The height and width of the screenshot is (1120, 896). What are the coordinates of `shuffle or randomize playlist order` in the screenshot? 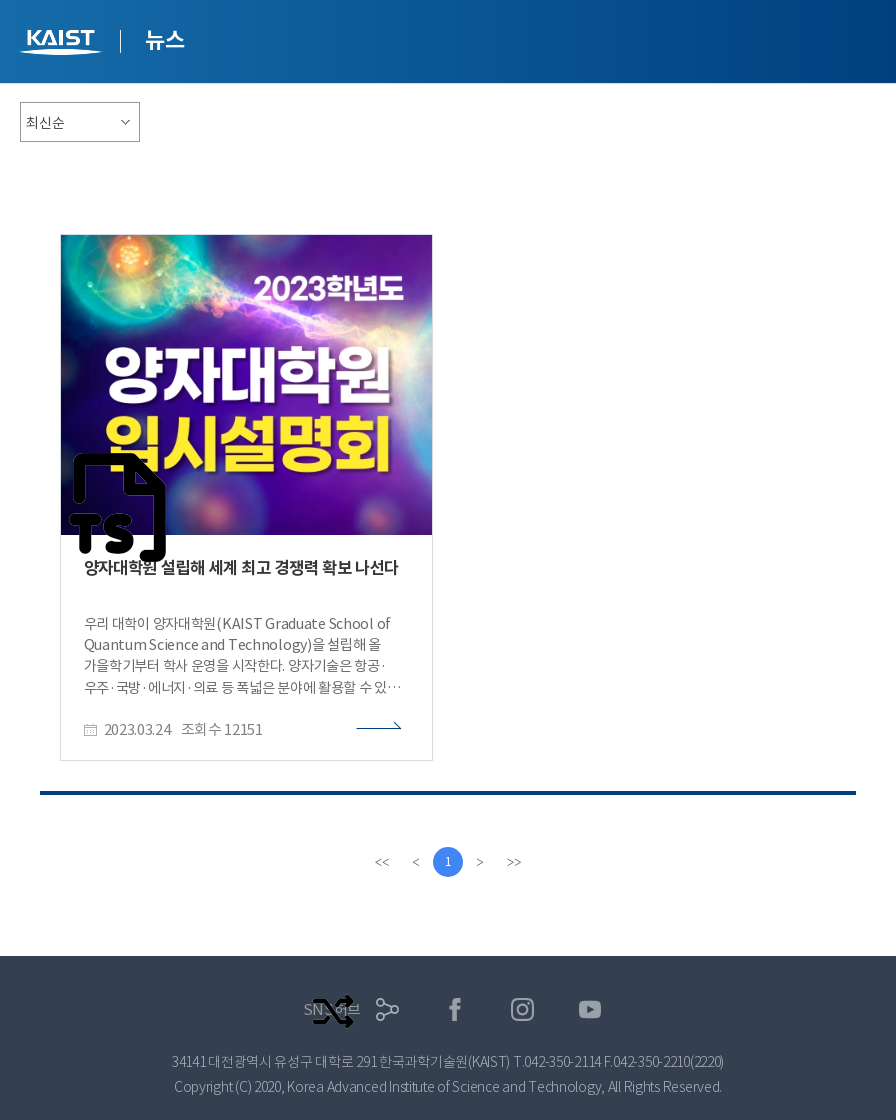 It's located at (332, 1011).